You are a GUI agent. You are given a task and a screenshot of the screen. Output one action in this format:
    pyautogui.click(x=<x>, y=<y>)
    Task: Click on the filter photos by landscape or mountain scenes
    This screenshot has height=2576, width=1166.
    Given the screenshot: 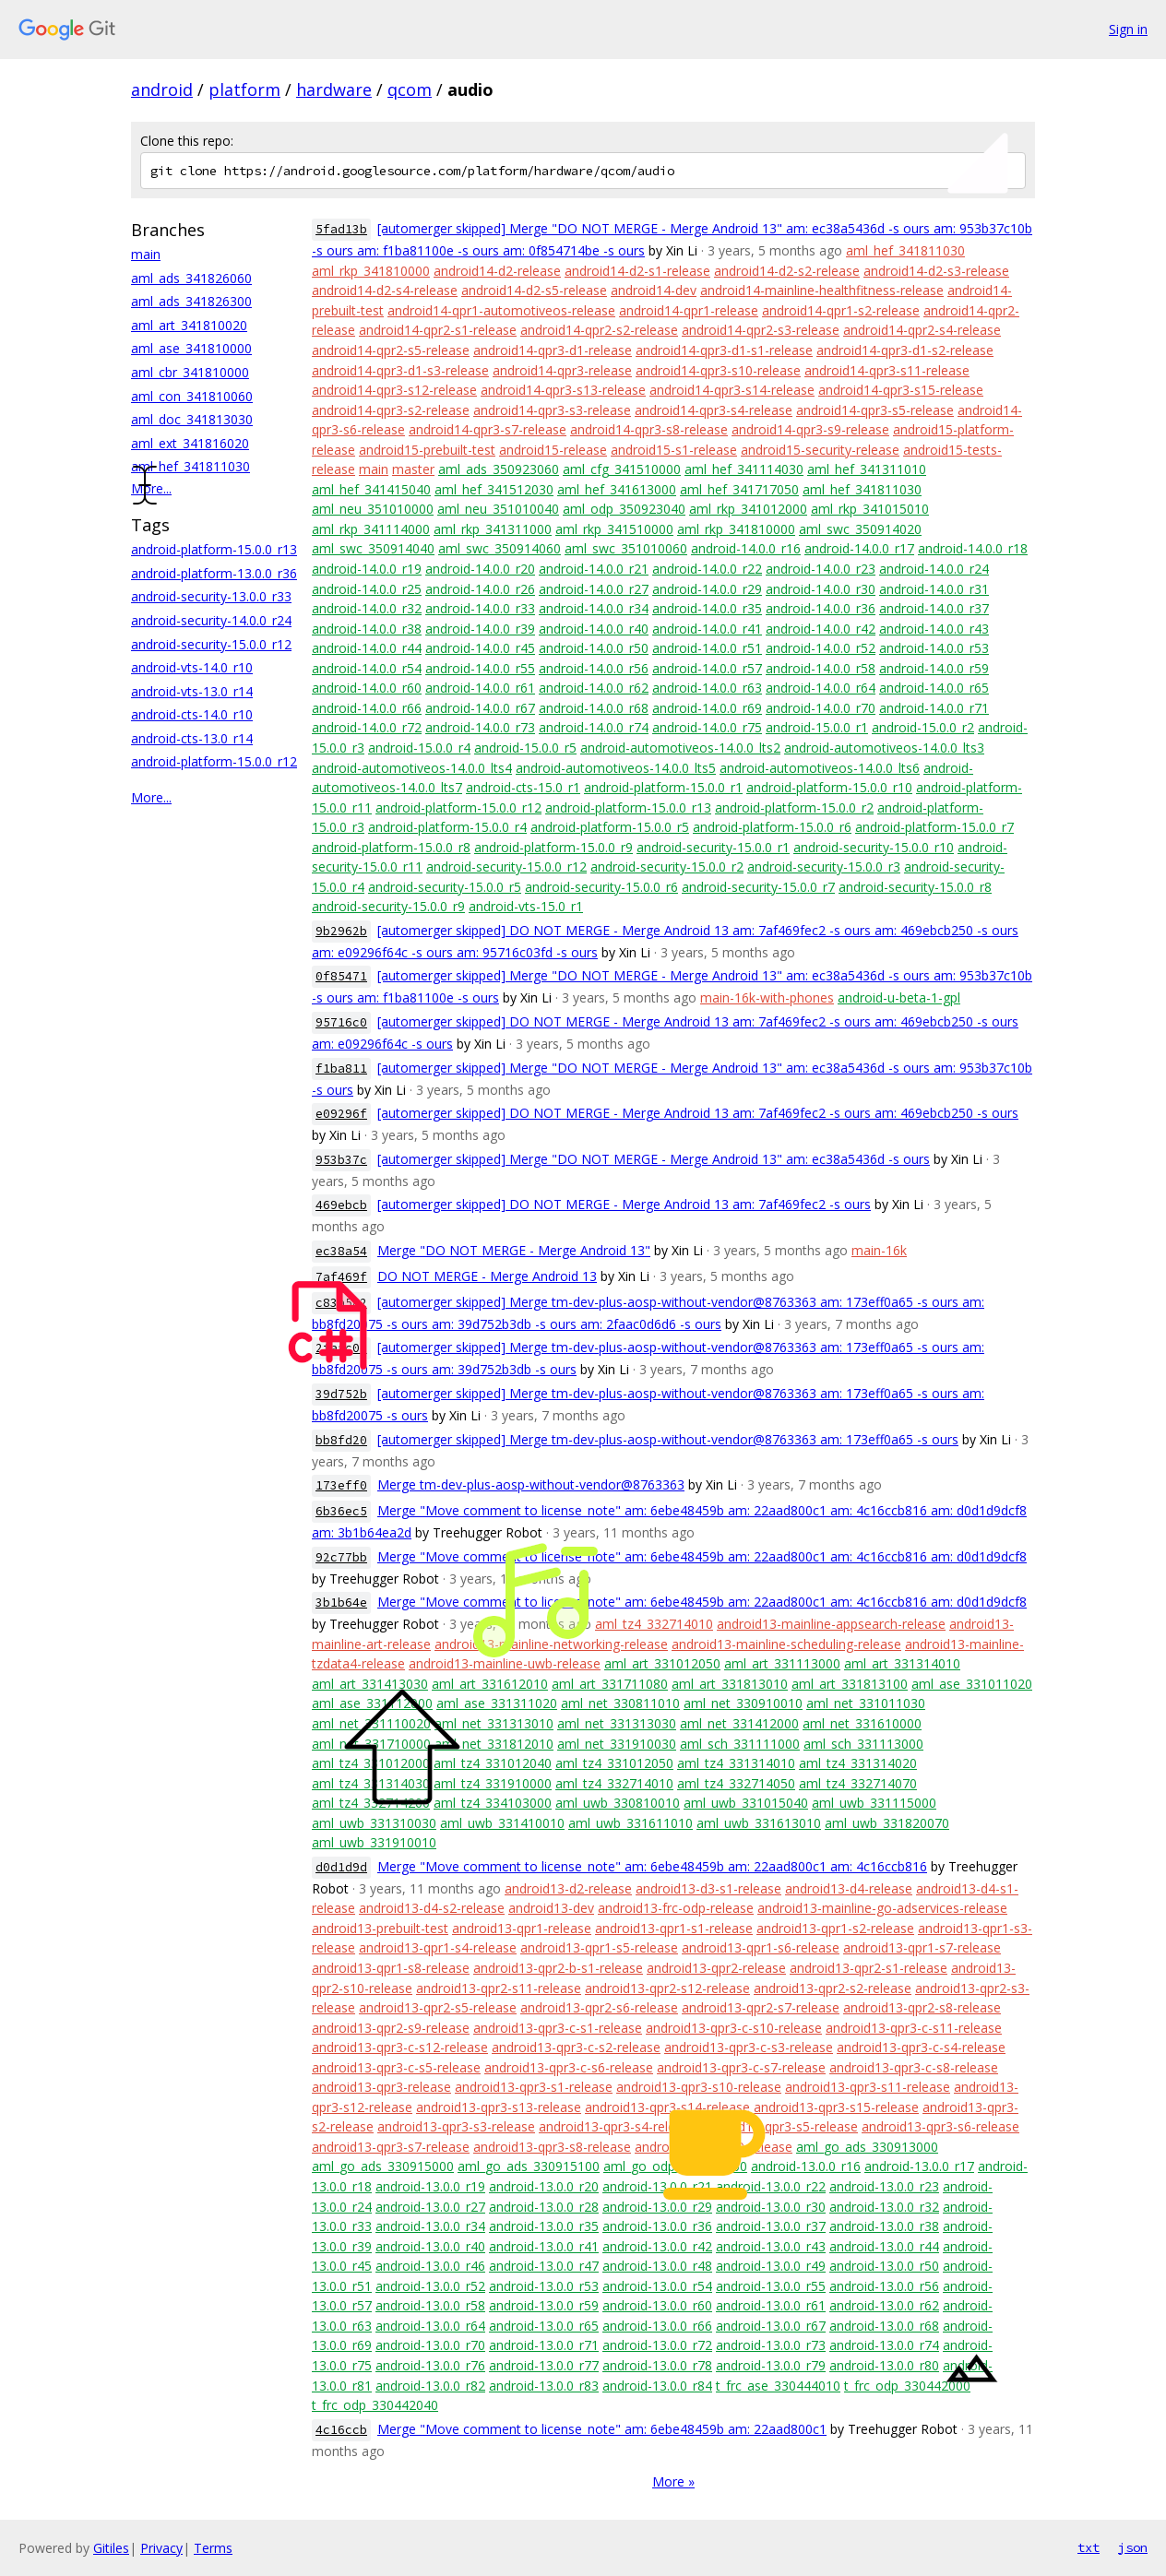 What is the action you would take?
    pyautogui.click(x=971, y=2368)
    